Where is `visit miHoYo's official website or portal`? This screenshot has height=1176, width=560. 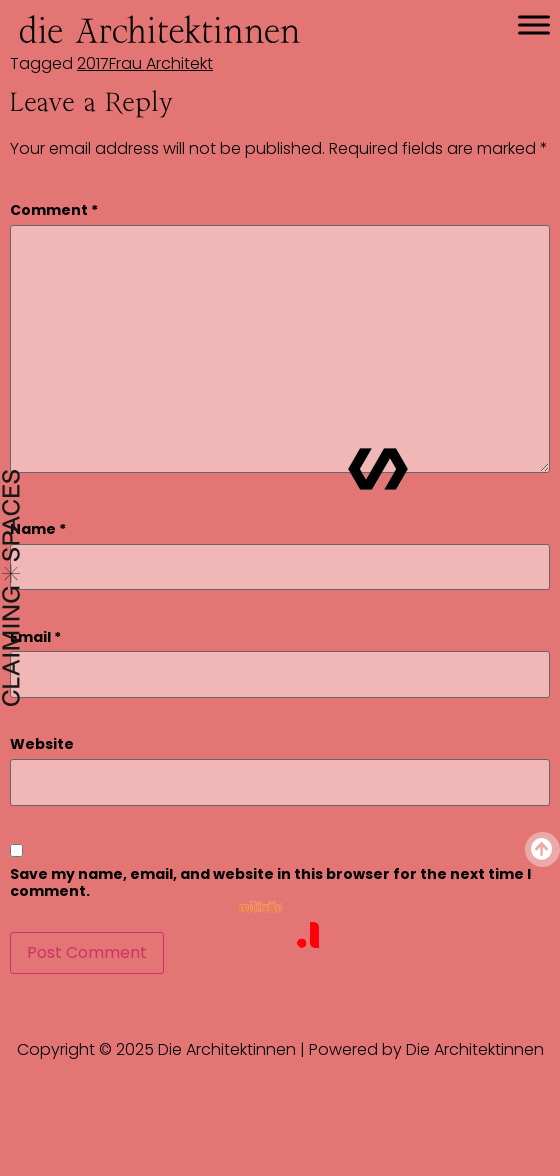 visit miHoYo's official website or portal is located at coordinates (260, 906).